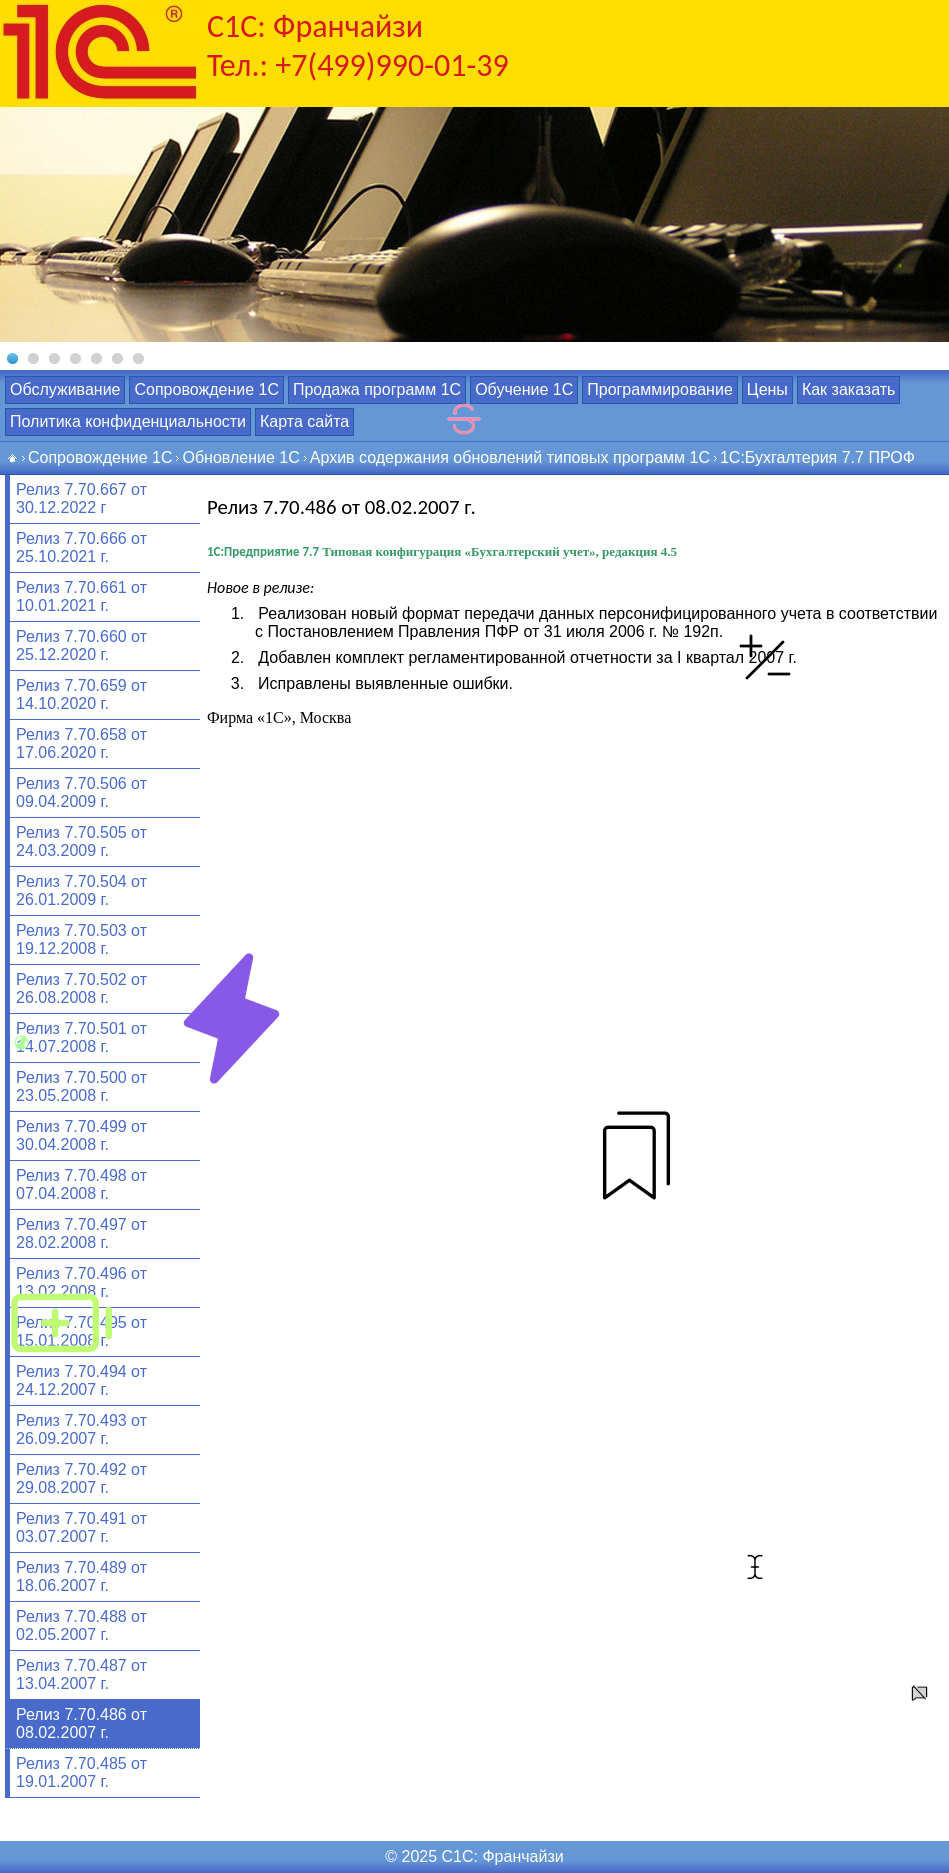 Image resolution: width=949 pixels, height=1873 pixels. What do you see at coordinates (21, 1042) in the screenshot?
I see `access global or international settings` at bounding box center [21, 1042].